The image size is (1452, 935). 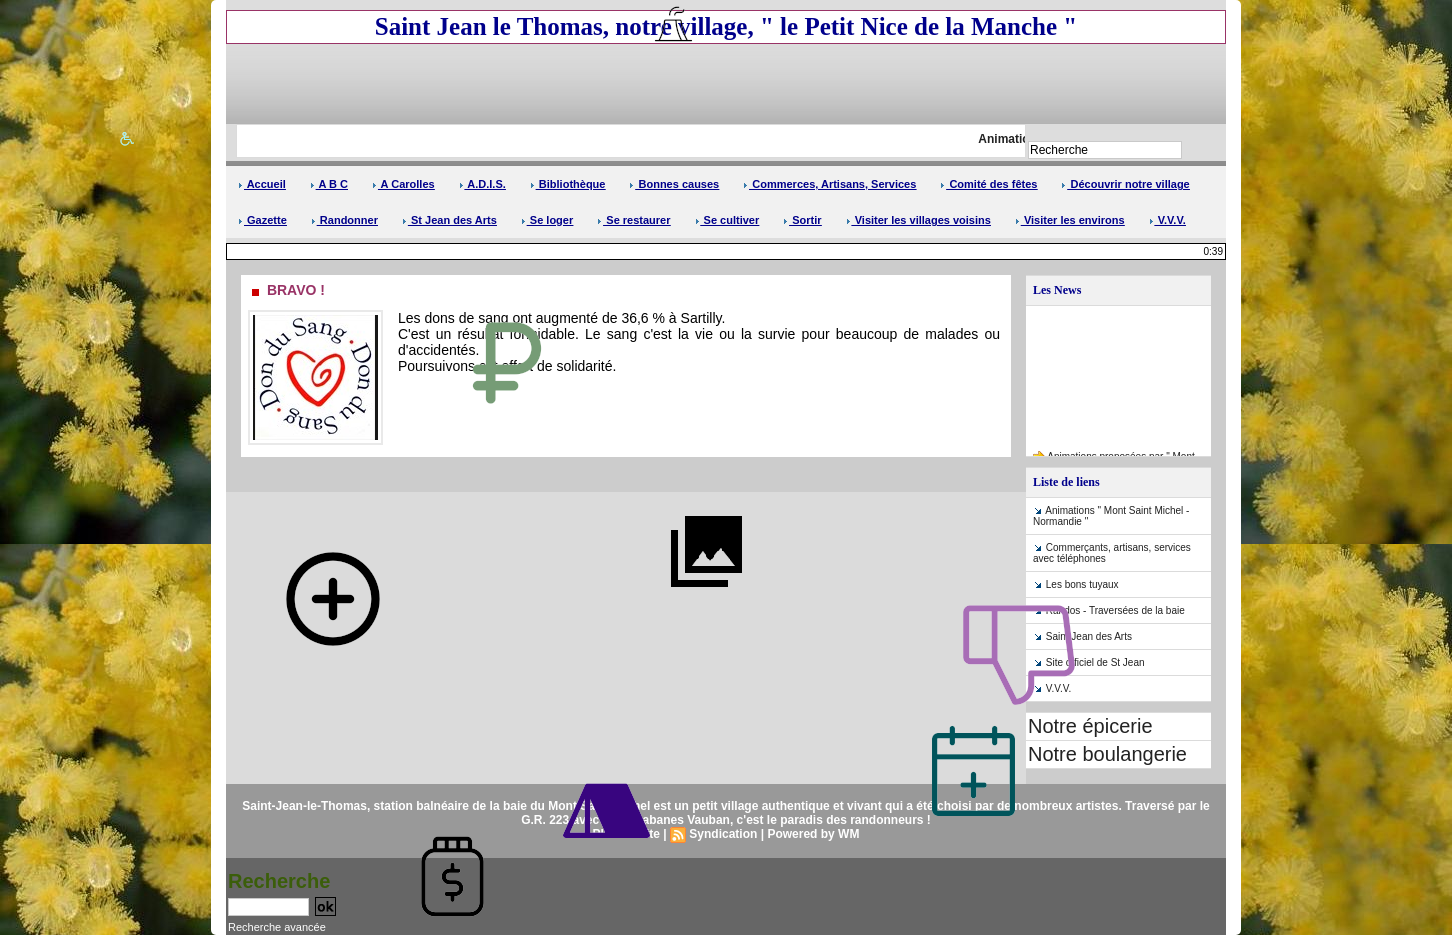 I want to click on indicates wheelchair accessibility available, so click(x=126, y=139).